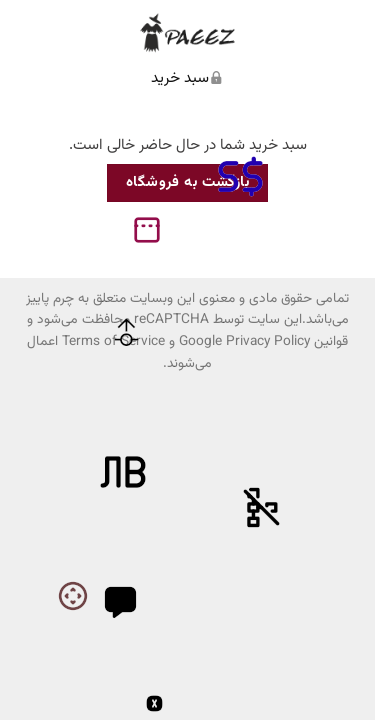 Image resolution: width=375 pixels, height=720 pixels. I want to click on indicates singapore dollar currency, so click(240, 176).